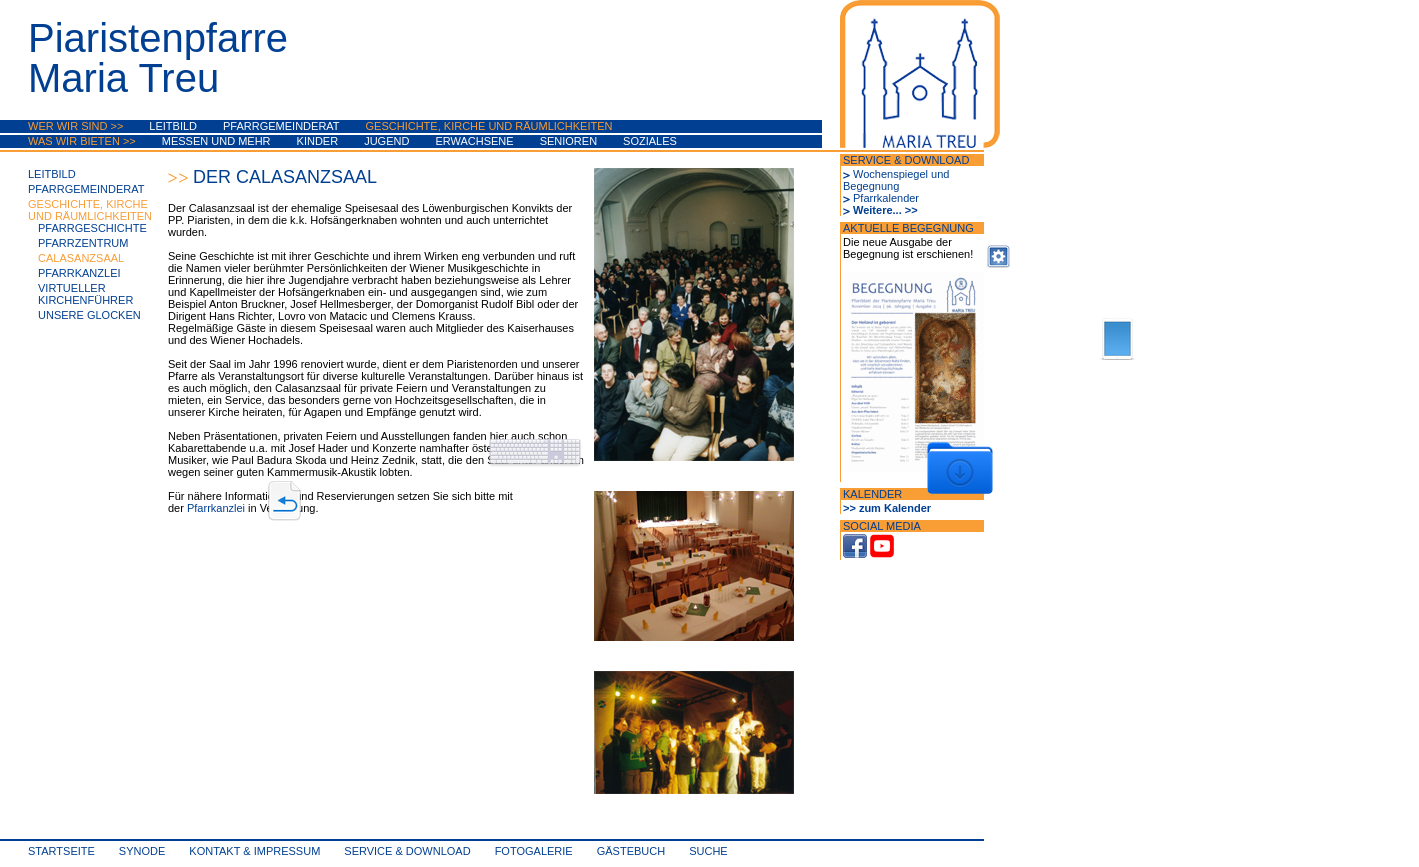 The image size is (1419, 867). I want to click on revert document to previous version, so click(284, 500).